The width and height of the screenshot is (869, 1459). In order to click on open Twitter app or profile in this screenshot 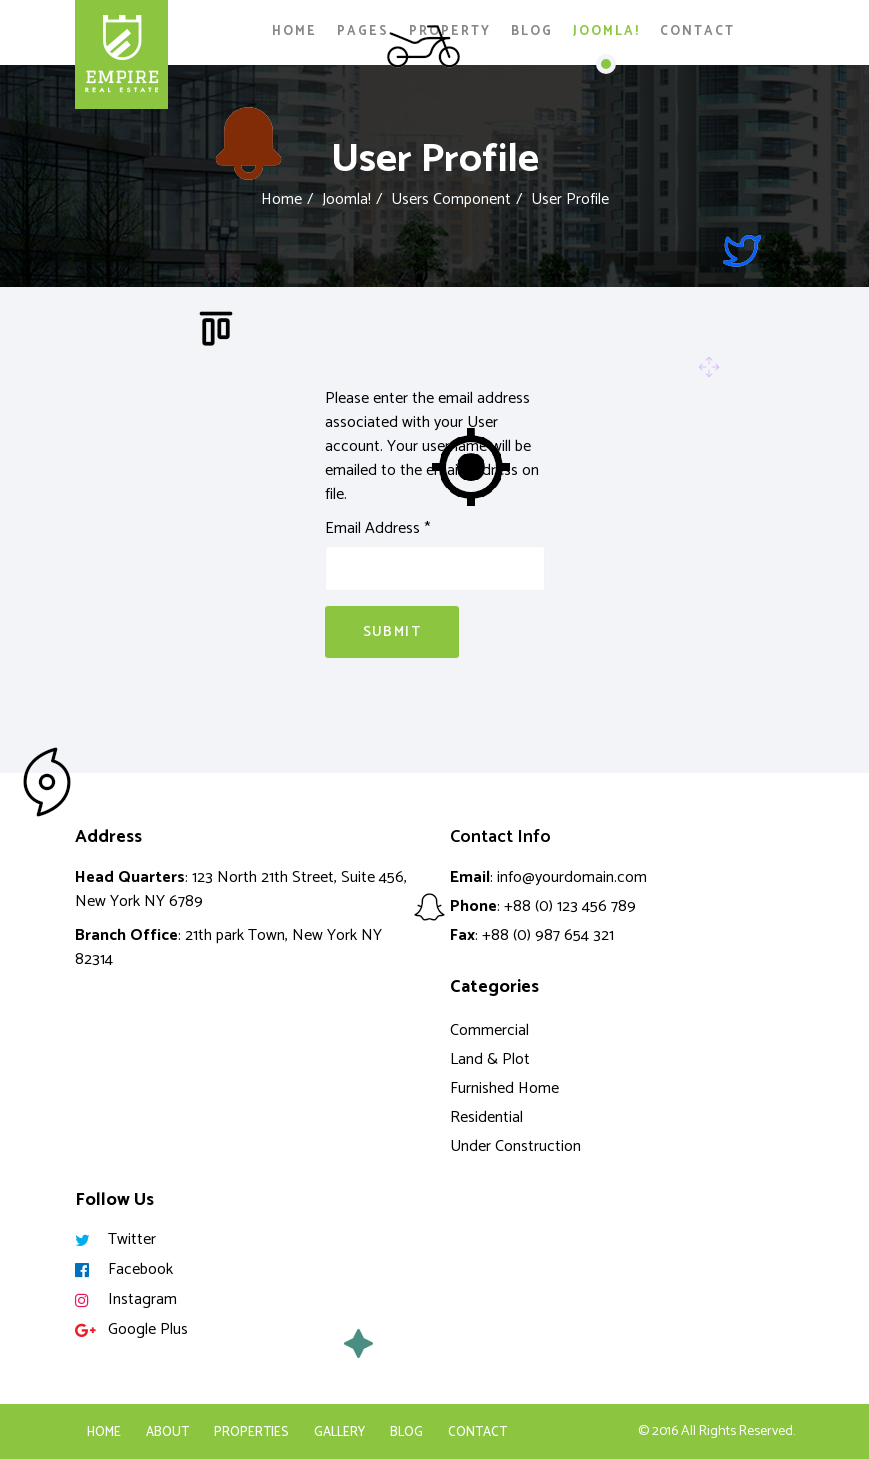, I will do `click(742, 251)`.